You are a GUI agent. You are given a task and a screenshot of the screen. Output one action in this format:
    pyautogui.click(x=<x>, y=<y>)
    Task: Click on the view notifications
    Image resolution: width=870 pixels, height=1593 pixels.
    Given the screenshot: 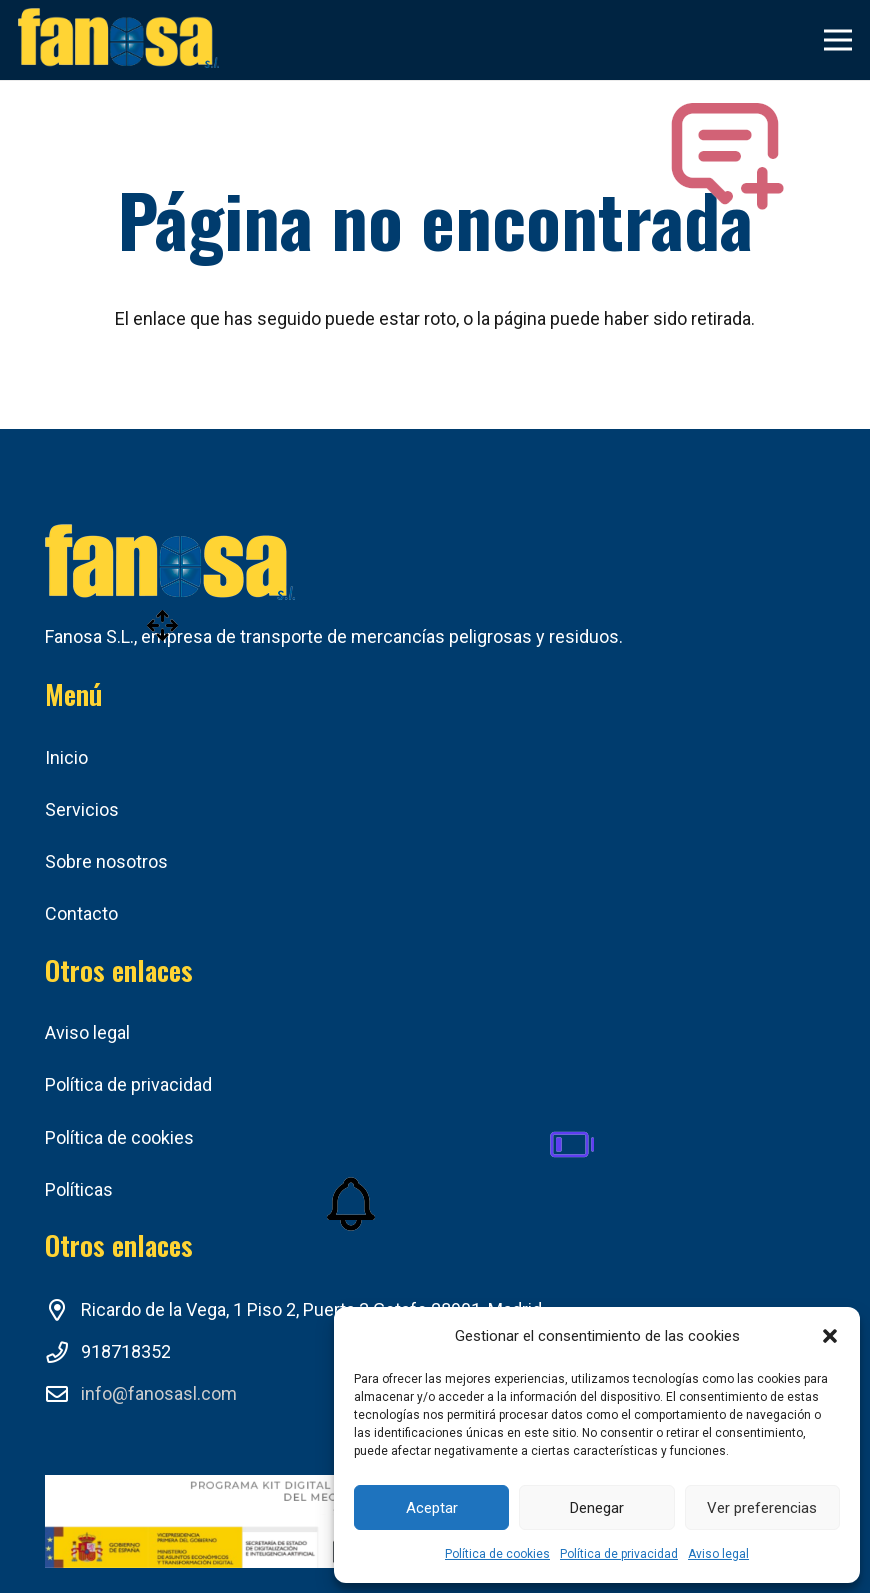 What is the action you would take?
    pyautogui.click(x=351, y=1204)
    